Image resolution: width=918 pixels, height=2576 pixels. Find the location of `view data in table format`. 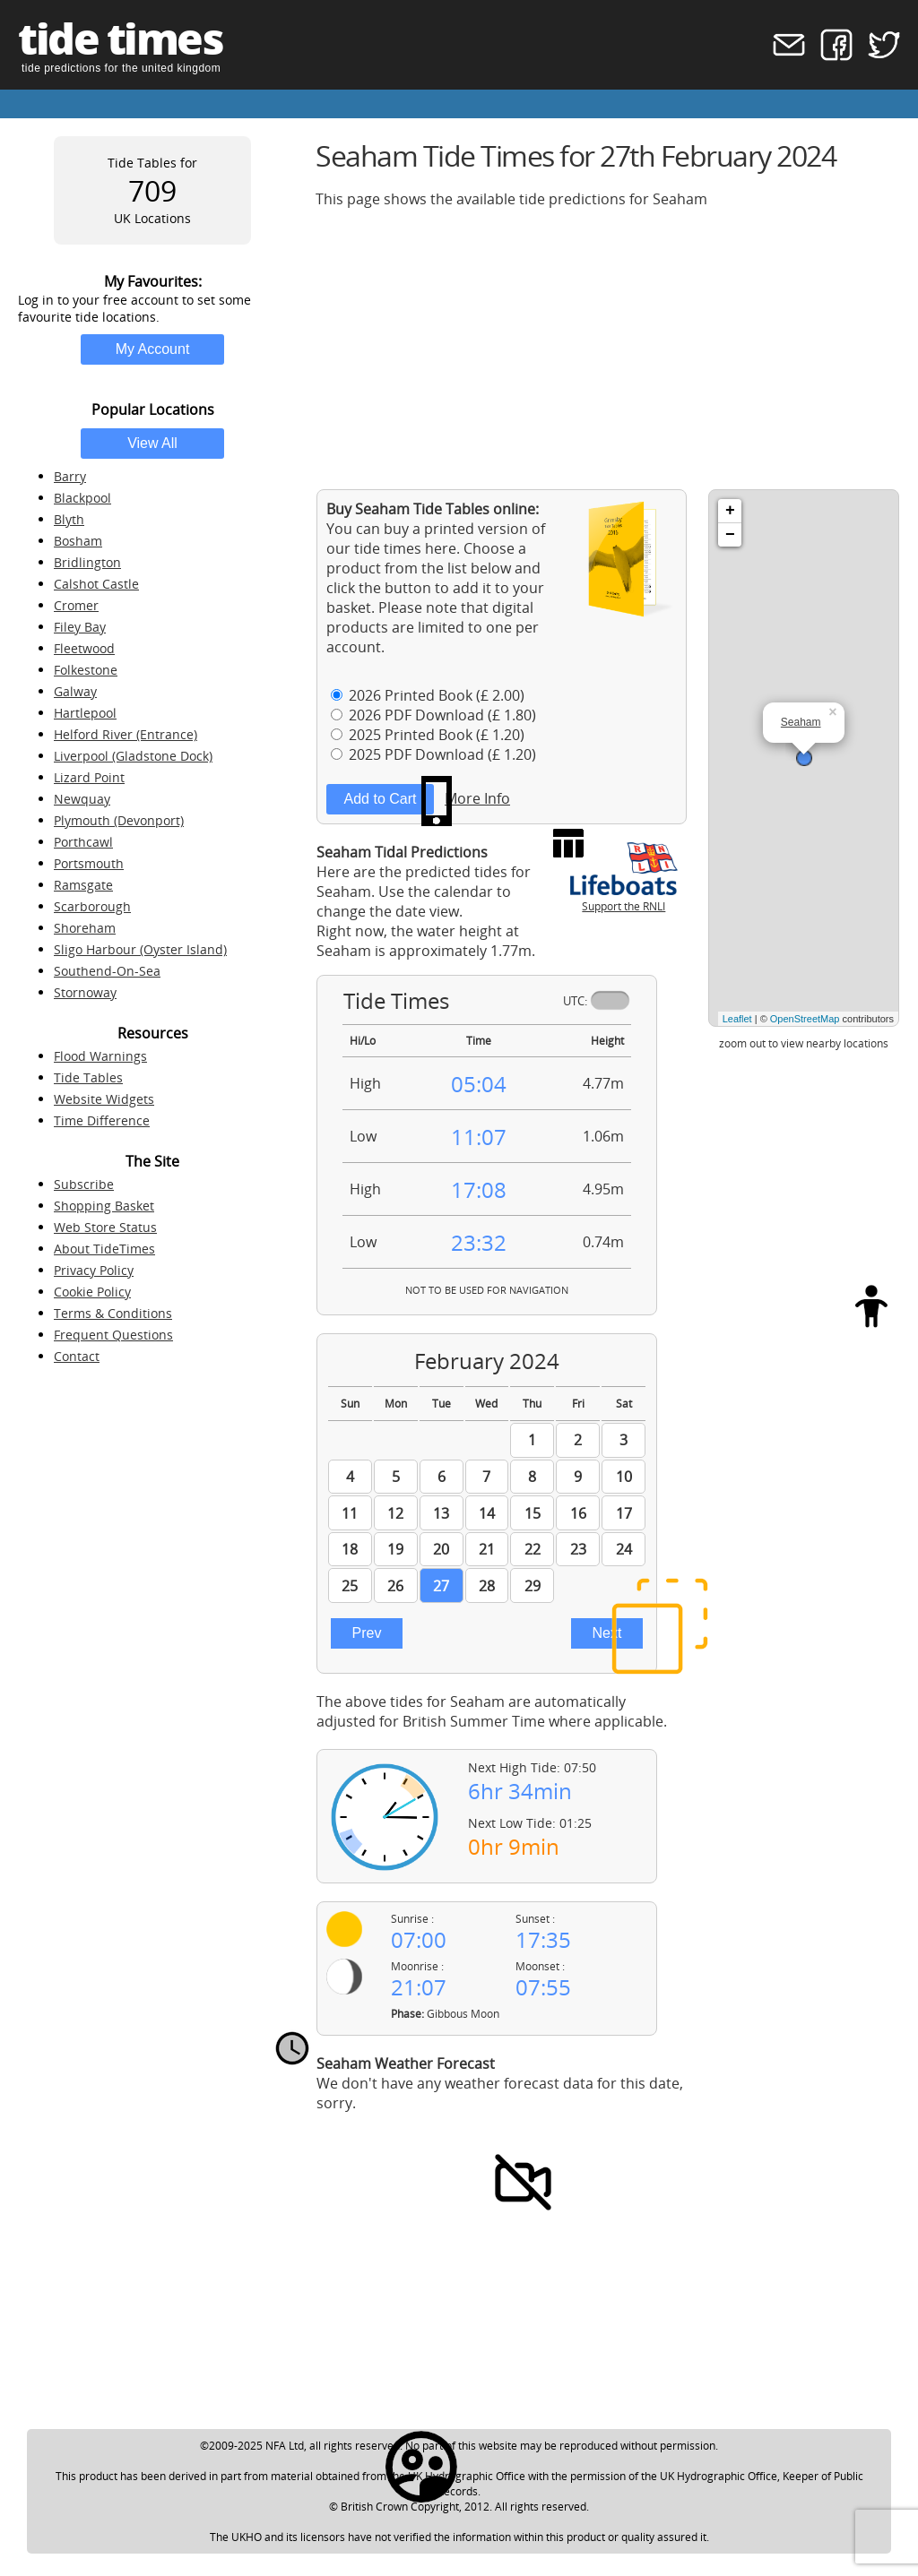

view data in table format is located at coordinates (567, 843).